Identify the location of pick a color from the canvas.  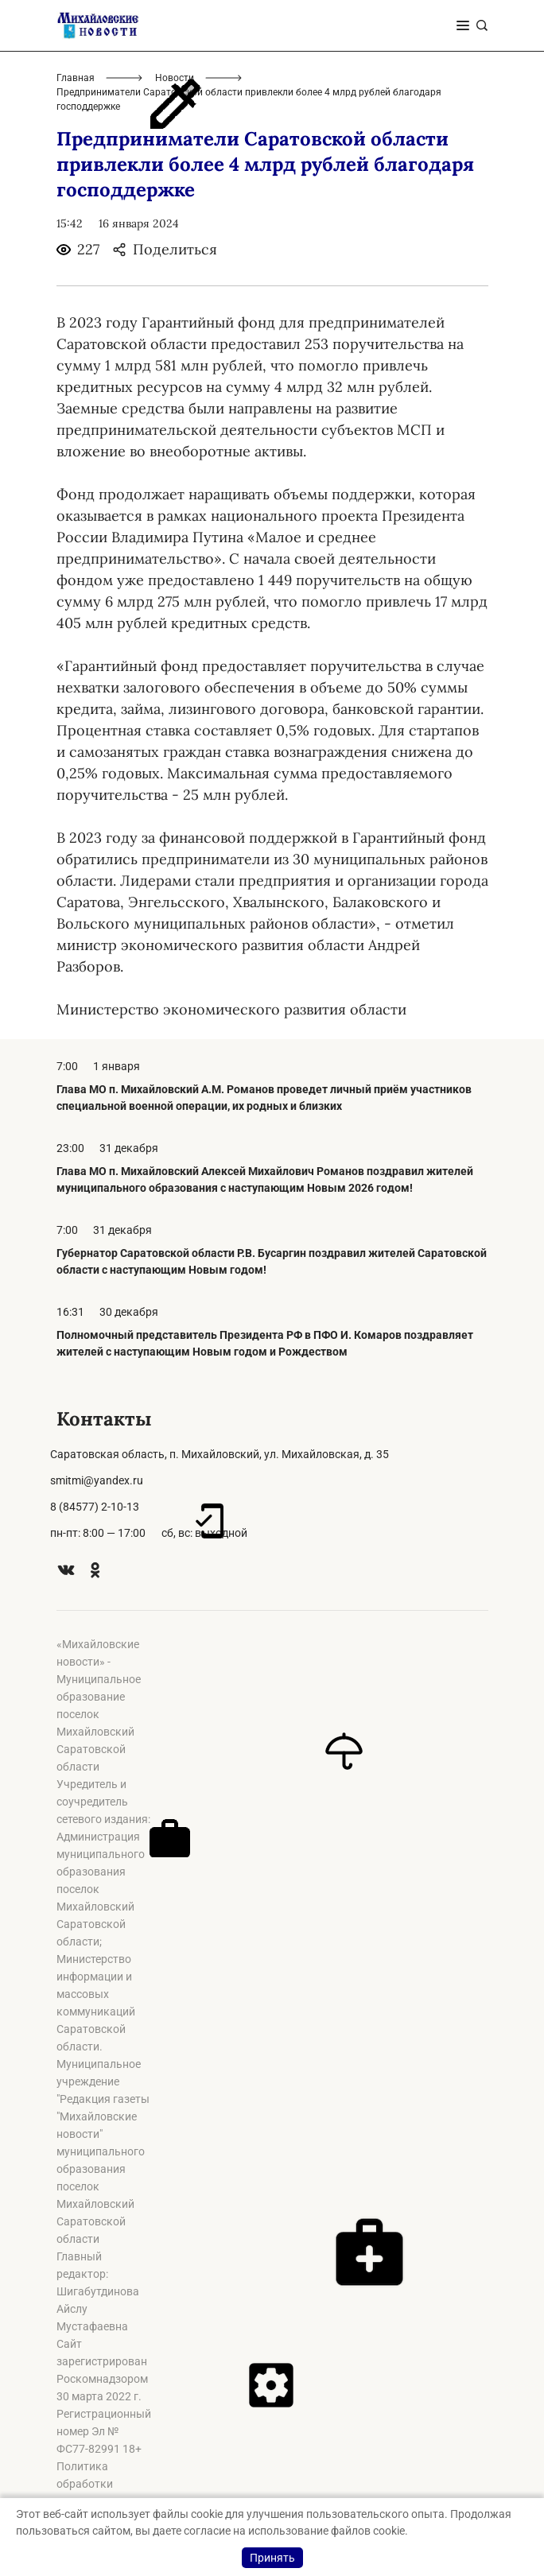
(175, 103).